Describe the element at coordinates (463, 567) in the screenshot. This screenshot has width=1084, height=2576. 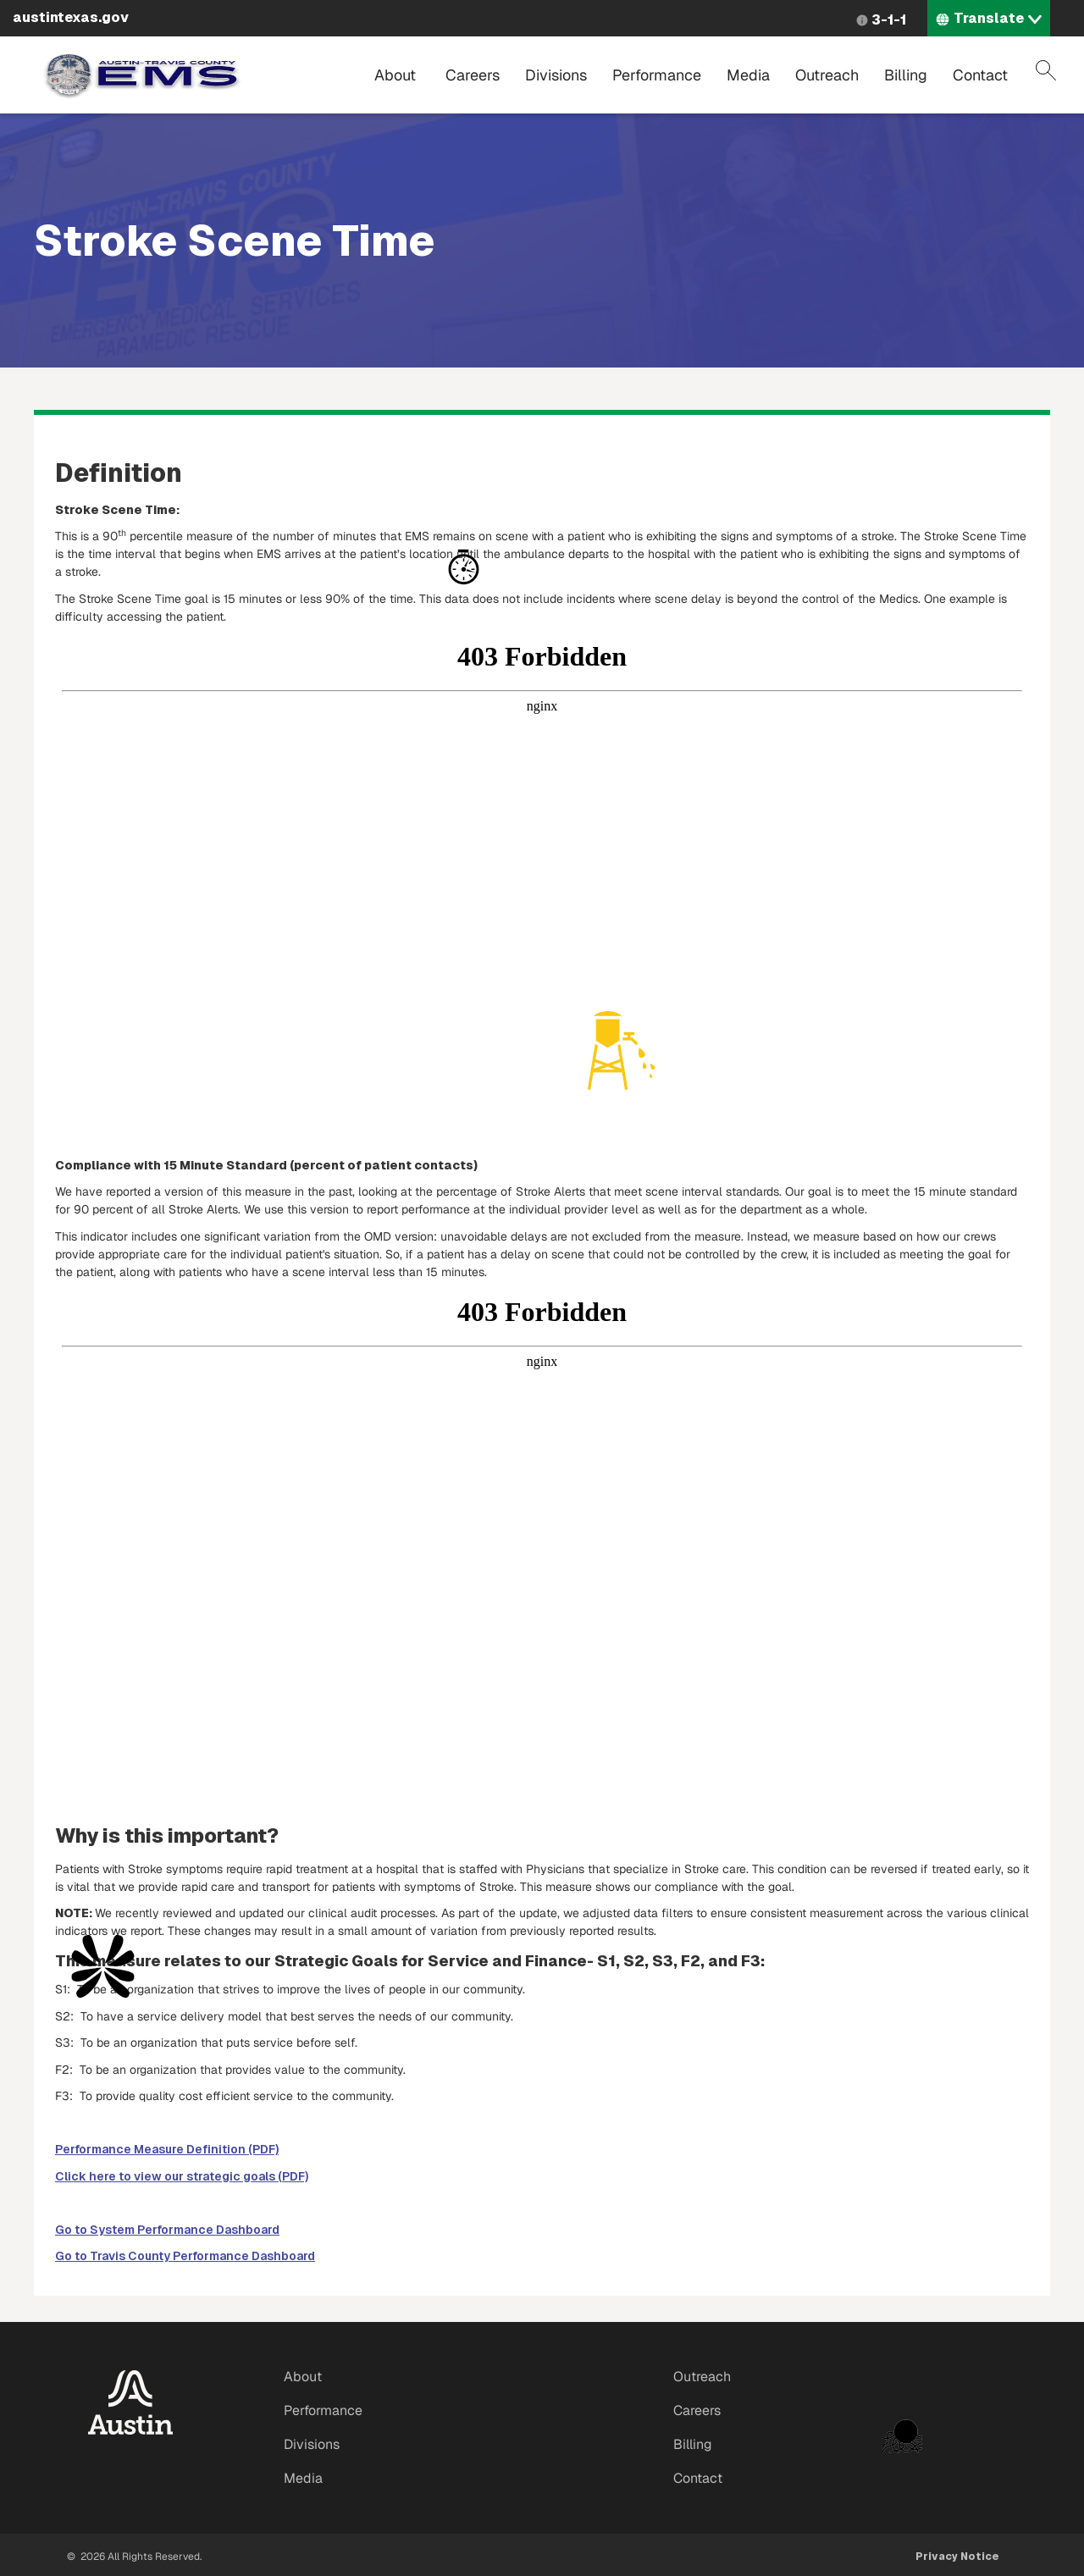
I see `start or view a timer` at that location.